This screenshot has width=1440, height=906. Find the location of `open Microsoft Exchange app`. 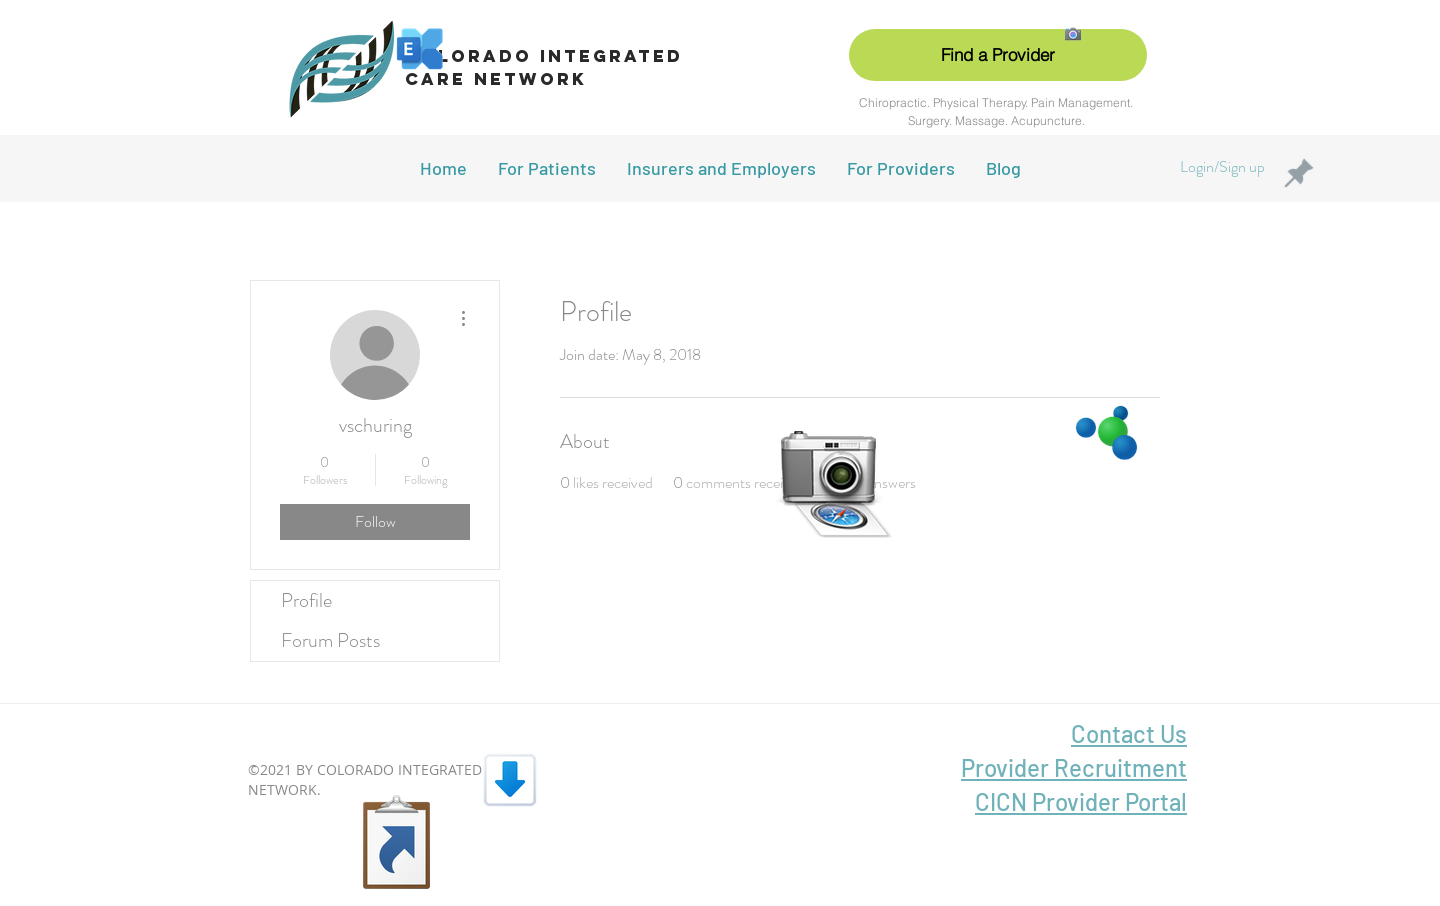

open Microsoft Exchange app is located at coordinates (420, 49).